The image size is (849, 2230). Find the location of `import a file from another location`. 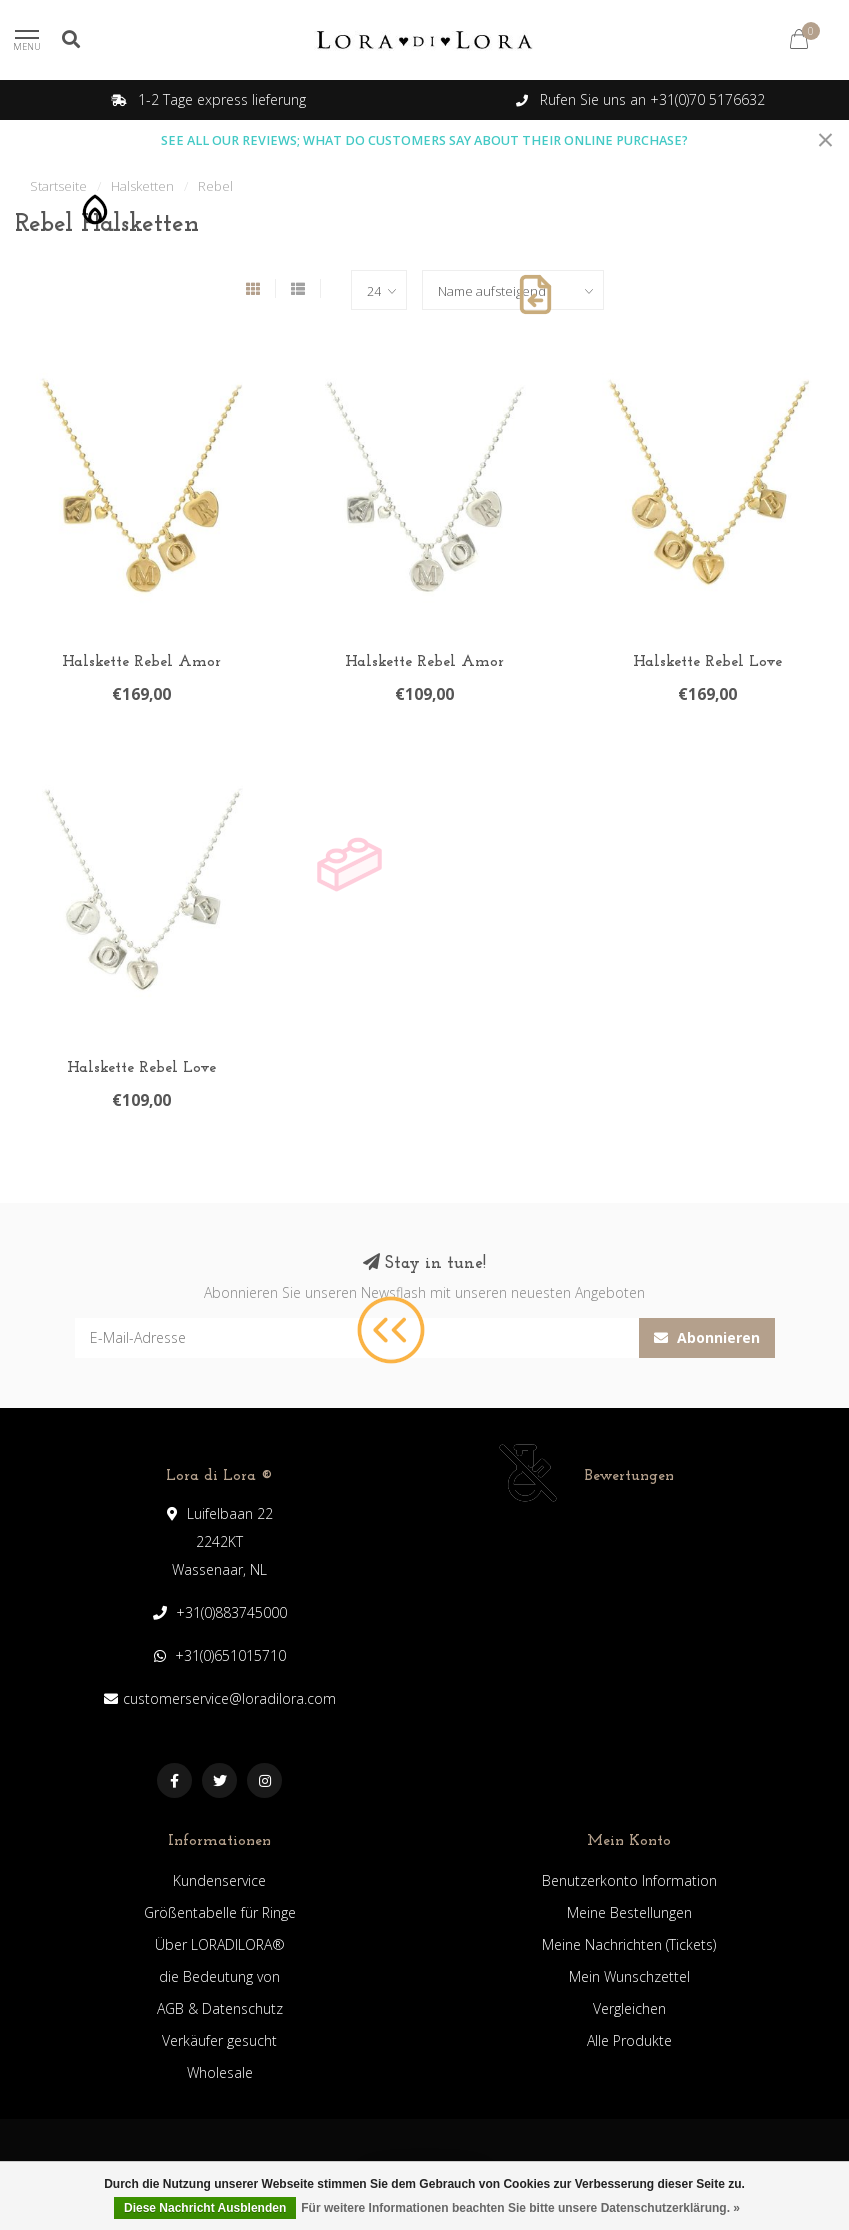

import a file from another location is located at coordinates (535, 294).